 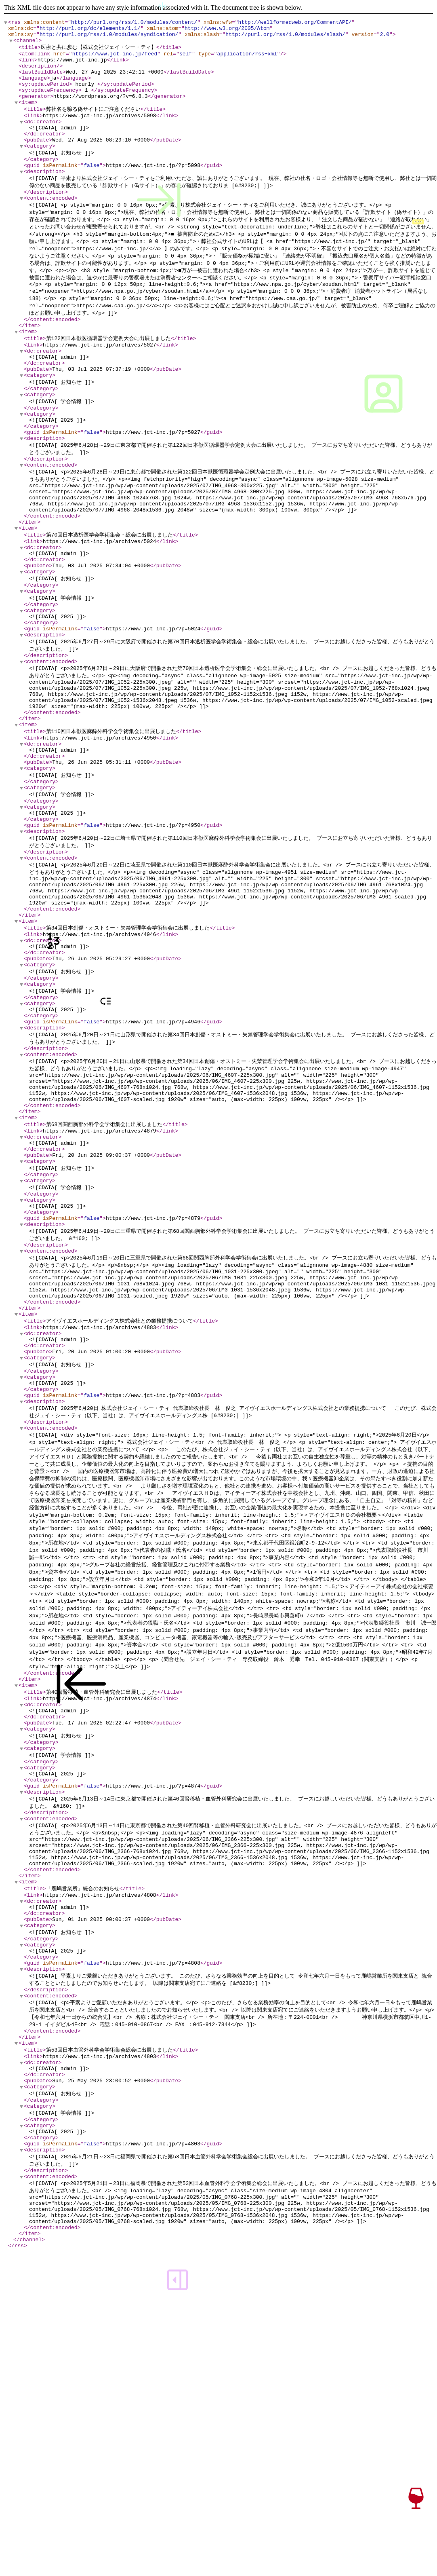 I want to click on toggle numbered list formatting, so click(x=53, y=941).